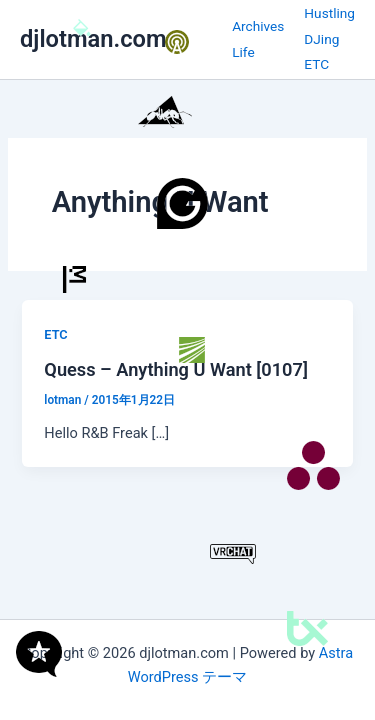  Describe the element at coordinates (165, 112) in the screenshot. I see `apache ant build tool logo` at that location.